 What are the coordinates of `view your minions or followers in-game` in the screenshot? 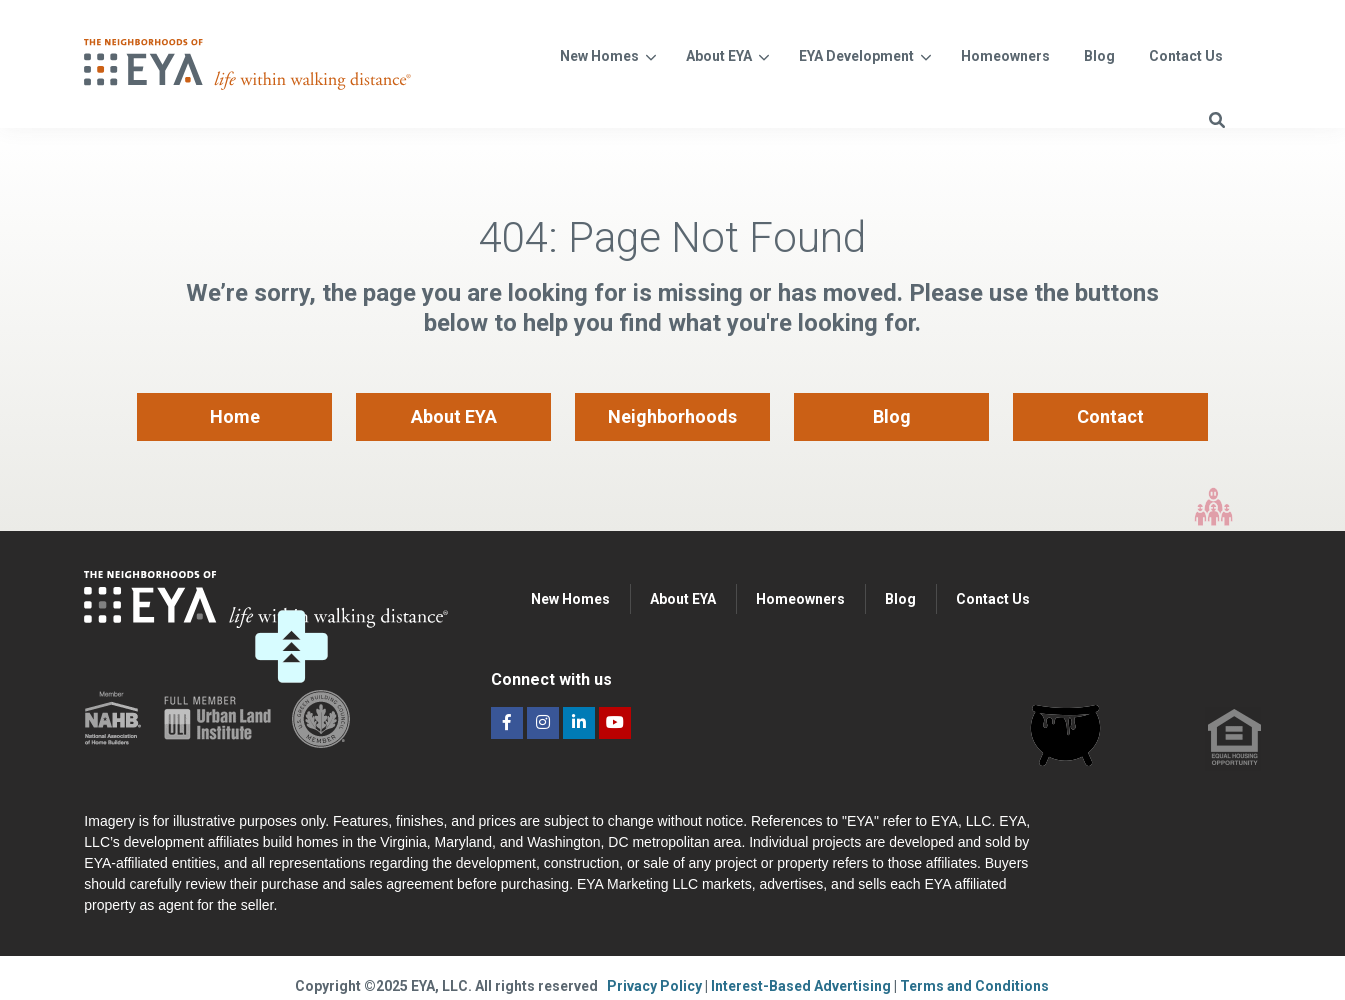 It's located at (1213, 506).